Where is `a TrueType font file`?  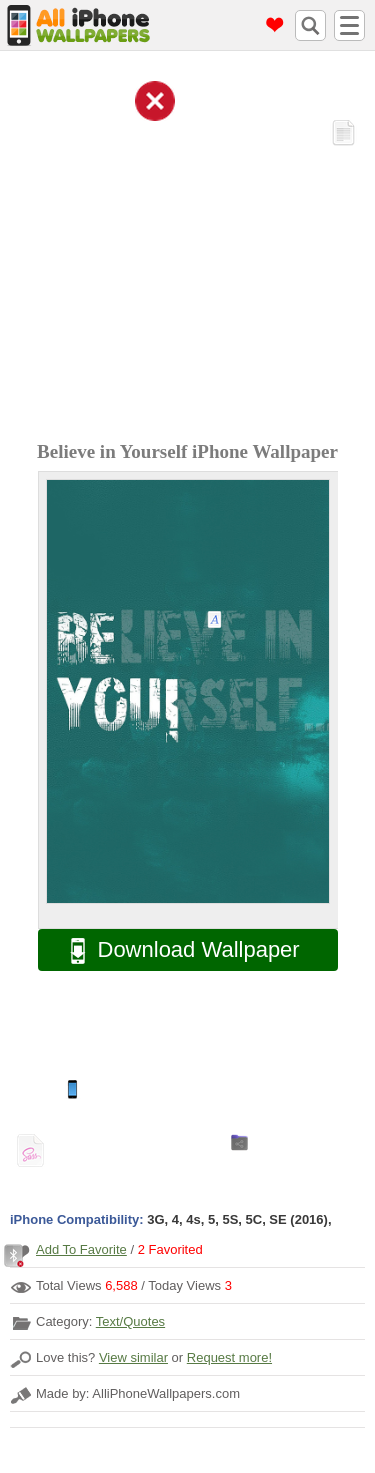 a TrueType font file is located at coordinates (214, 619).